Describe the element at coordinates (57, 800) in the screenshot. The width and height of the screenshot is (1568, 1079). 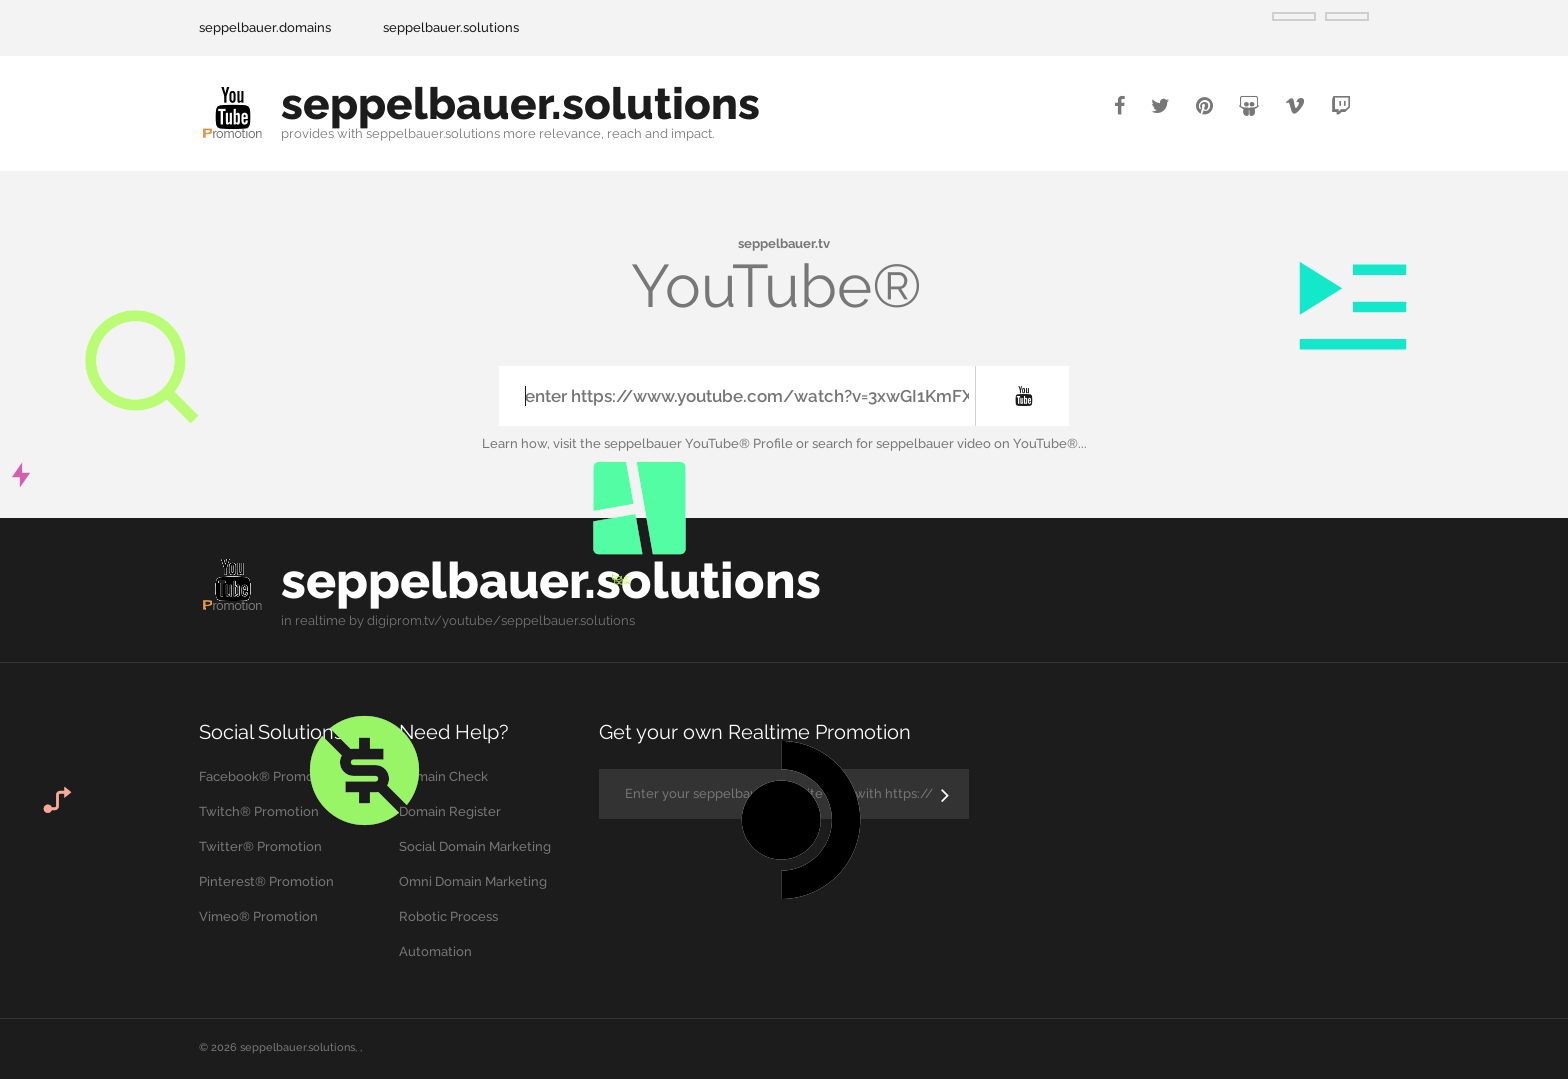
I see `get directions to a destination` at that location.